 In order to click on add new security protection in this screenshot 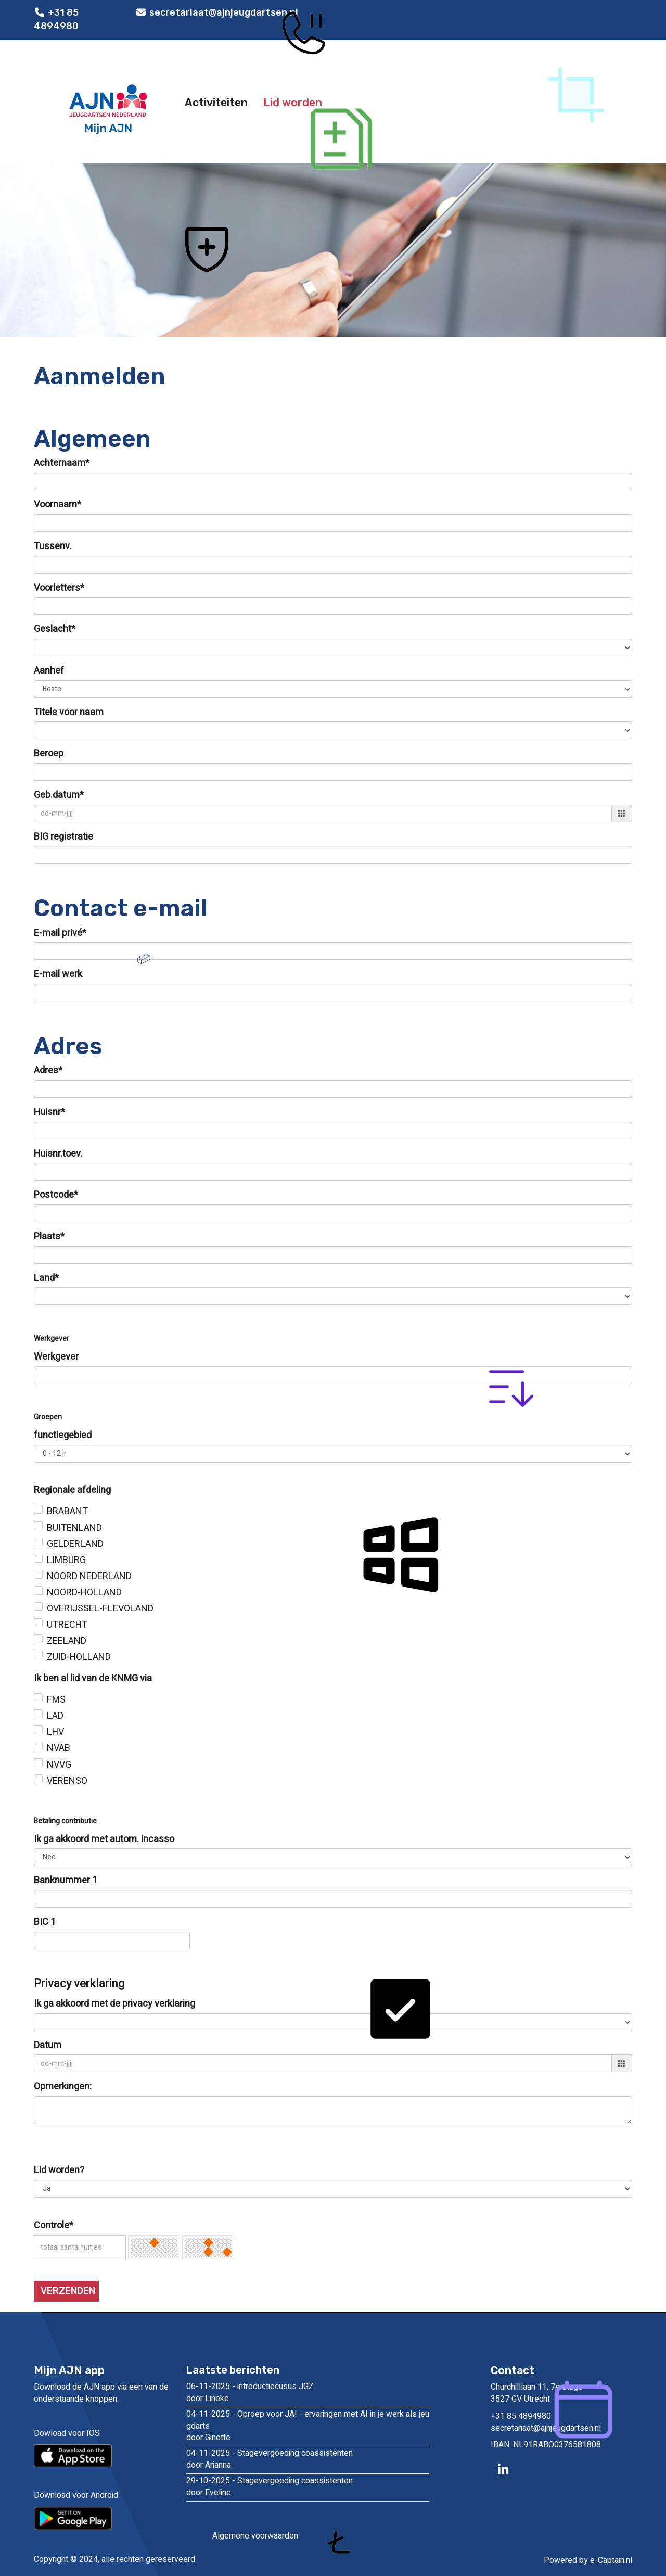, I will do `click(207, 247)`.